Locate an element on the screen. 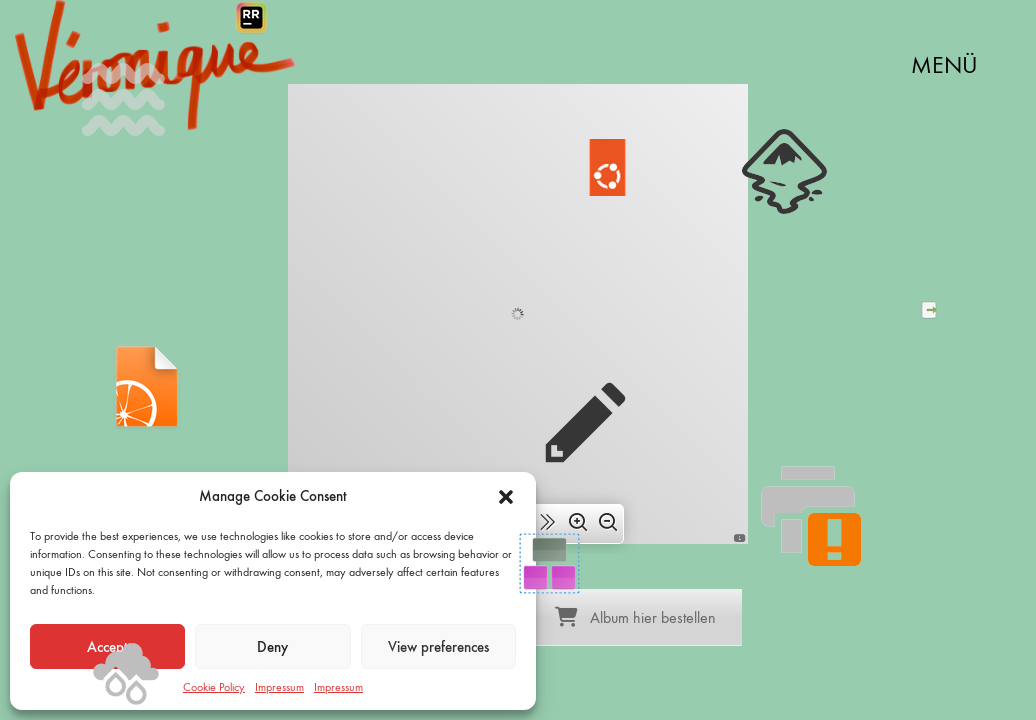 This screenshot has height=720, width=1036. access office or productivity applications is located at coordinates (585, 422).